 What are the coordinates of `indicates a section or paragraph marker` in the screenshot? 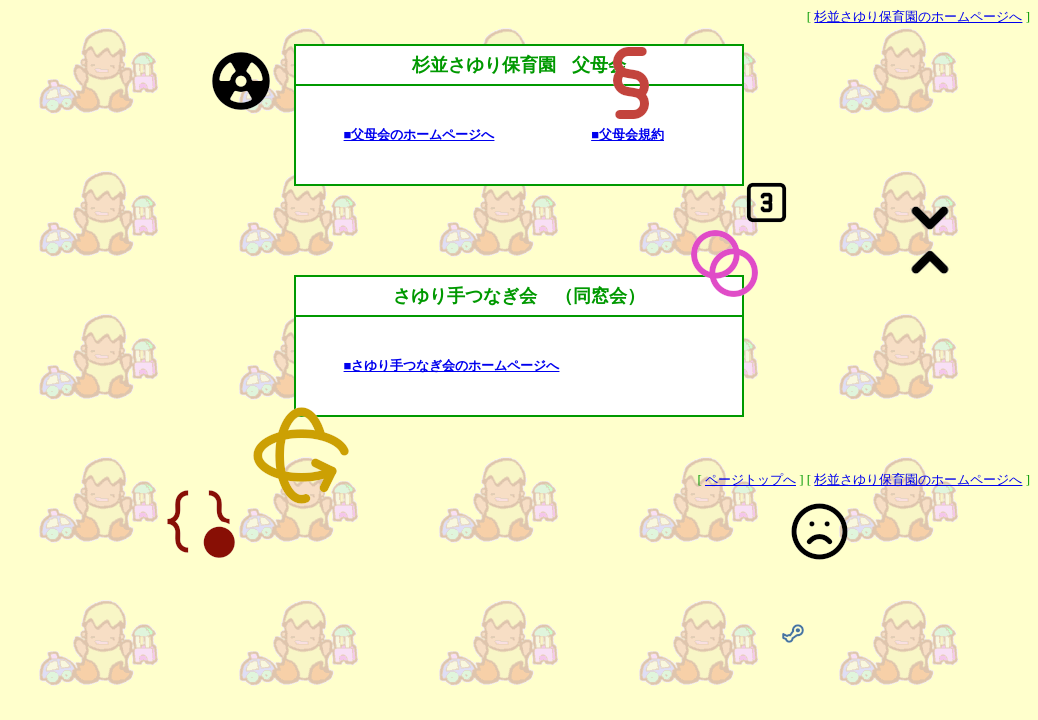 It's located at (631, 83).